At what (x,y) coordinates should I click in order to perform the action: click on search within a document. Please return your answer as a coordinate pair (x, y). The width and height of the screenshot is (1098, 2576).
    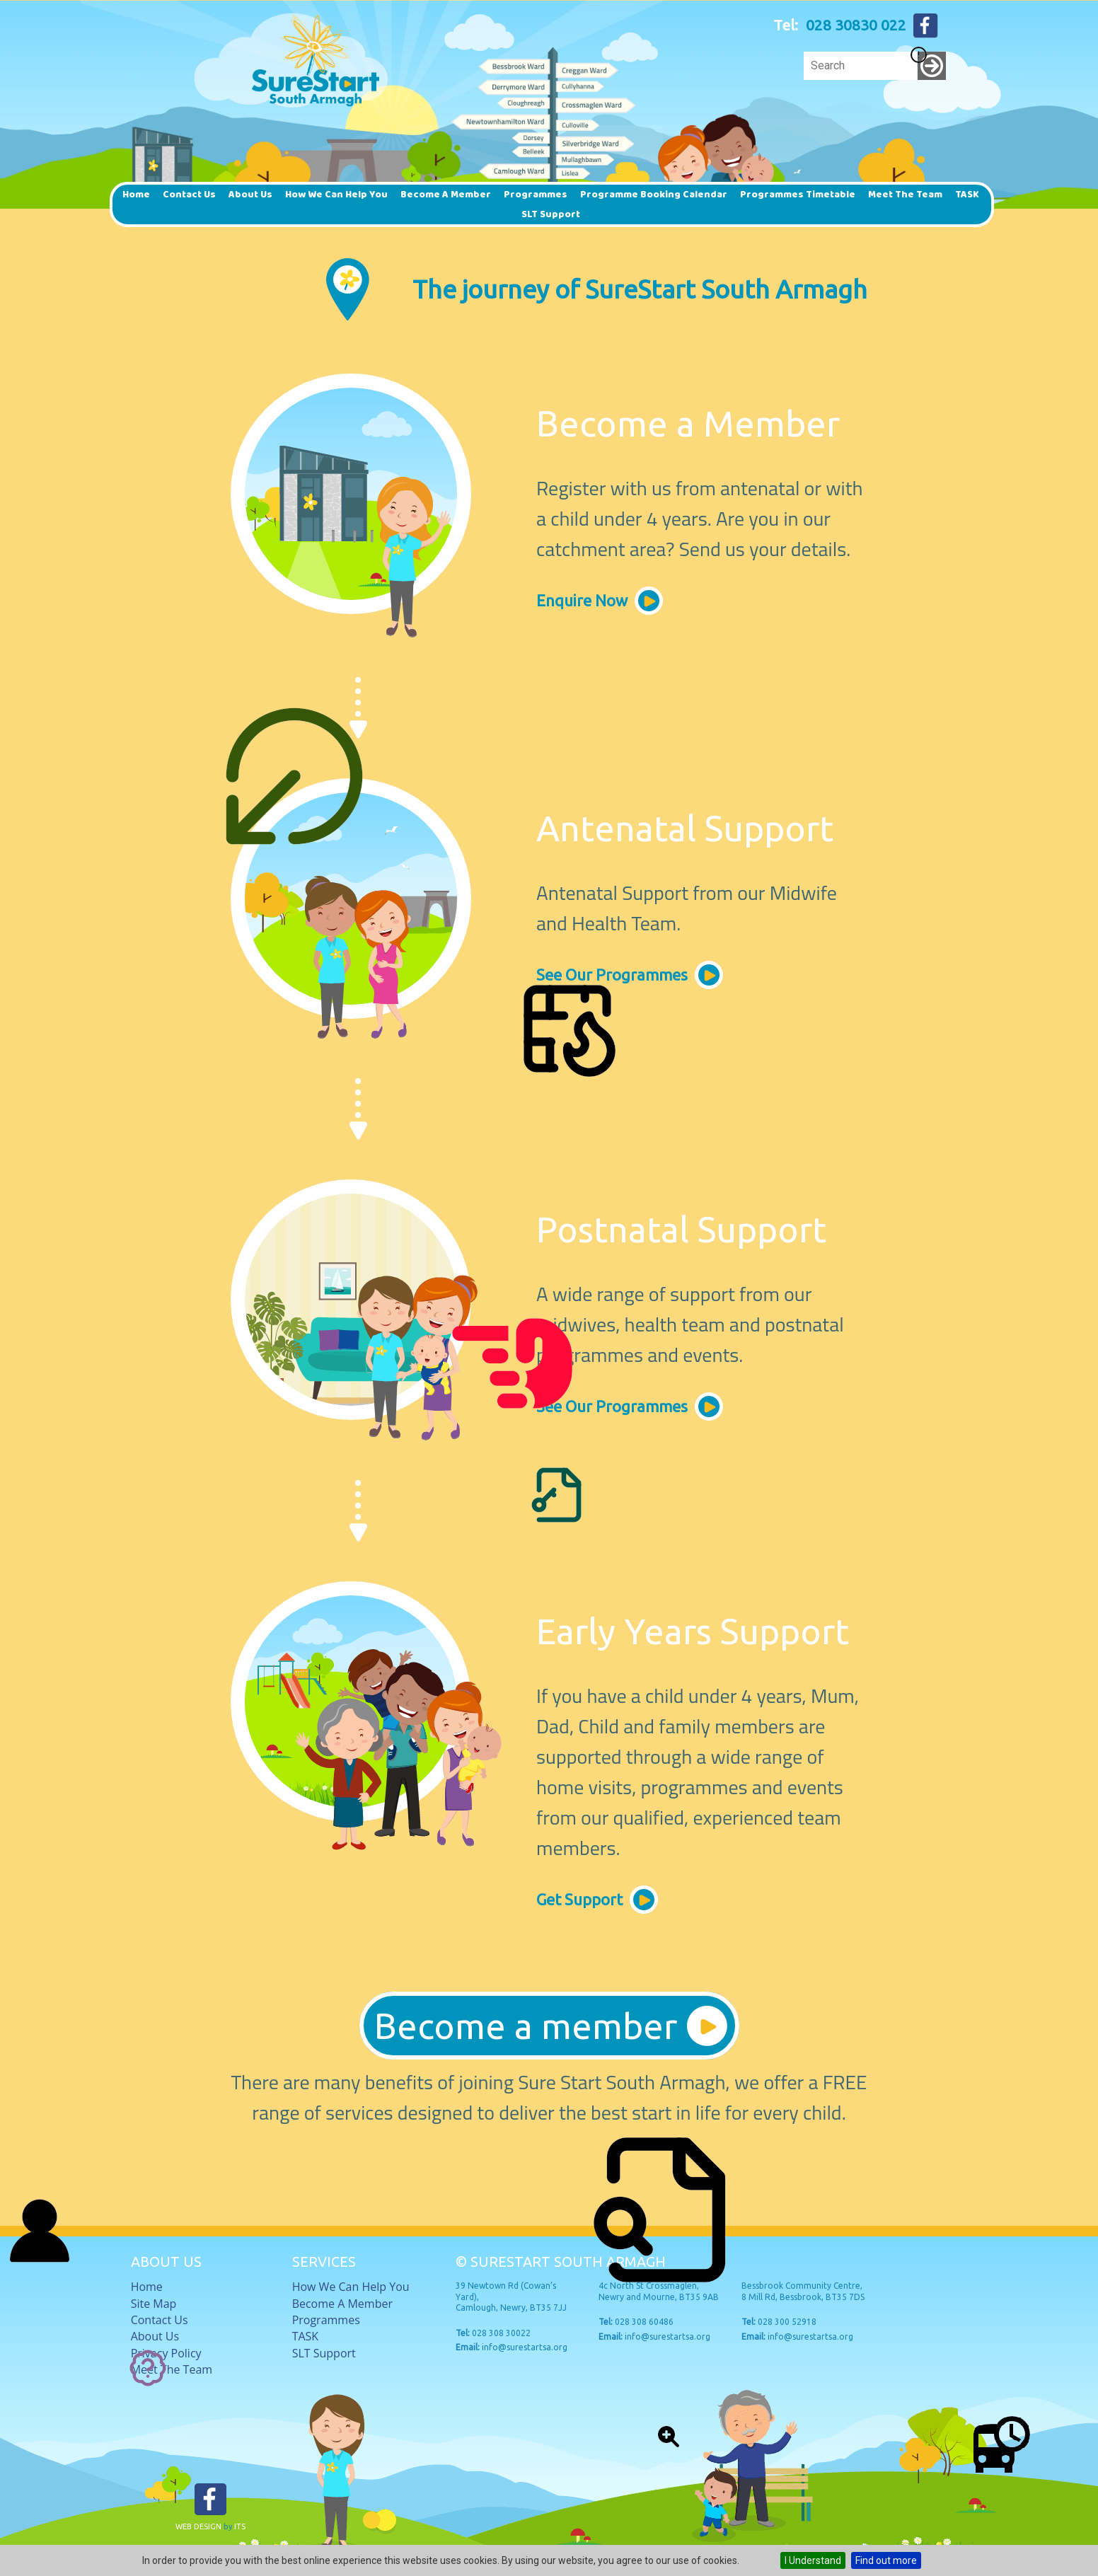
    Looking at the image, I should click on (666, 2210).